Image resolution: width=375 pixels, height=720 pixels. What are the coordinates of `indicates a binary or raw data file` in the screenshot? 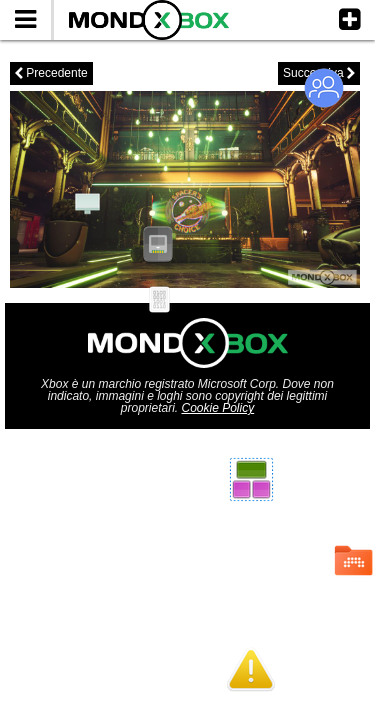 It's located at (159, 299).